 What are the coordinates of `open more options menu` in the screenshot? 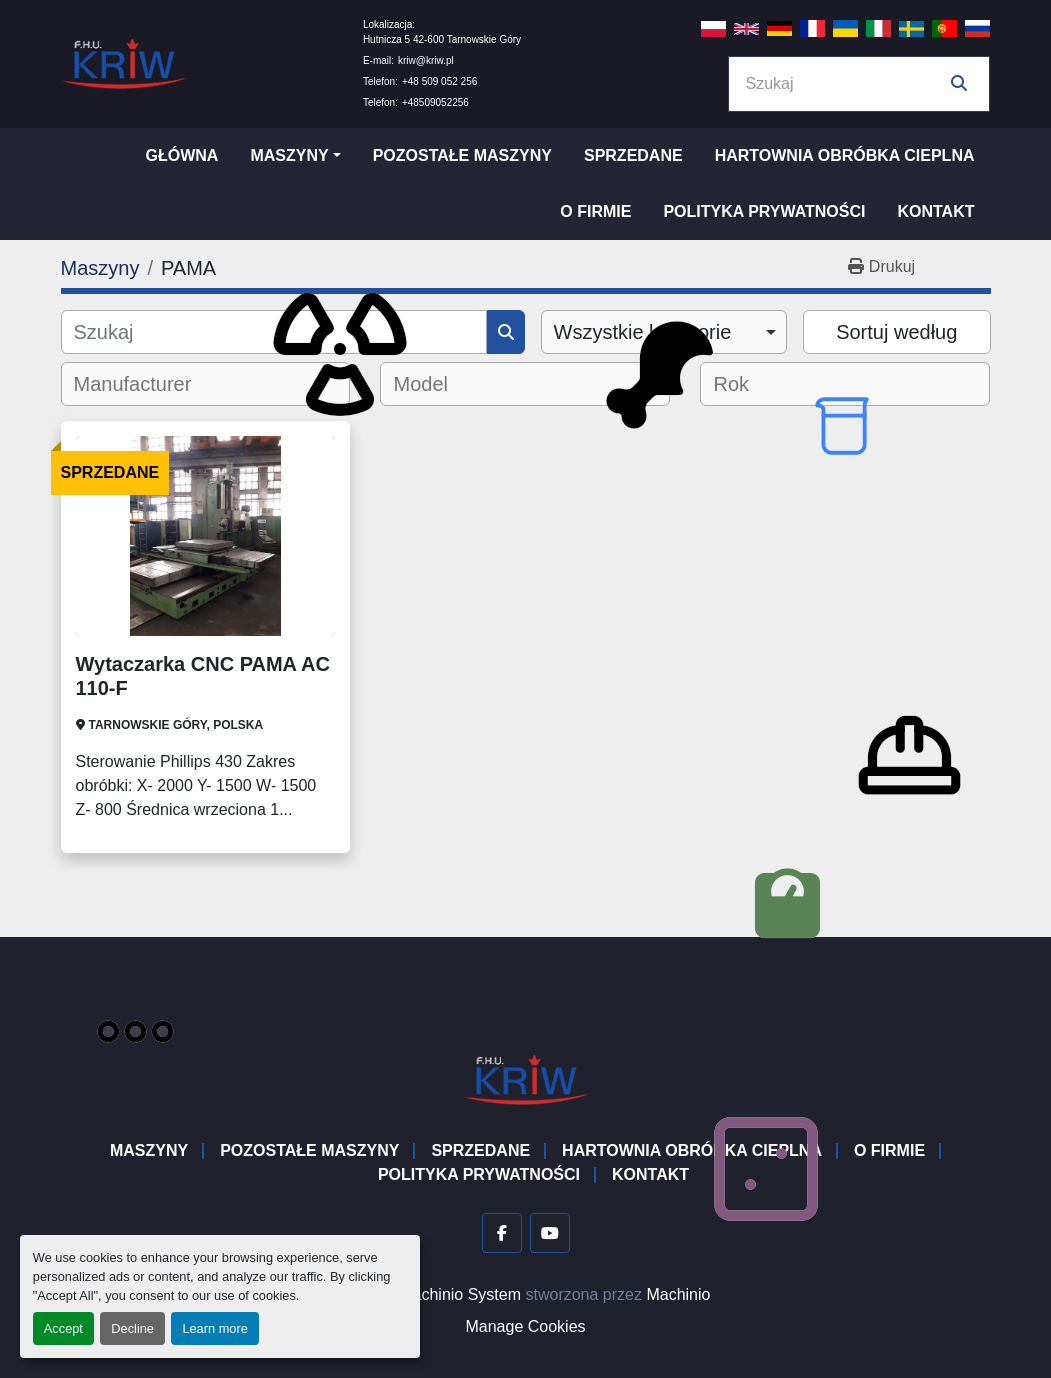 It's located at (135, 1031).